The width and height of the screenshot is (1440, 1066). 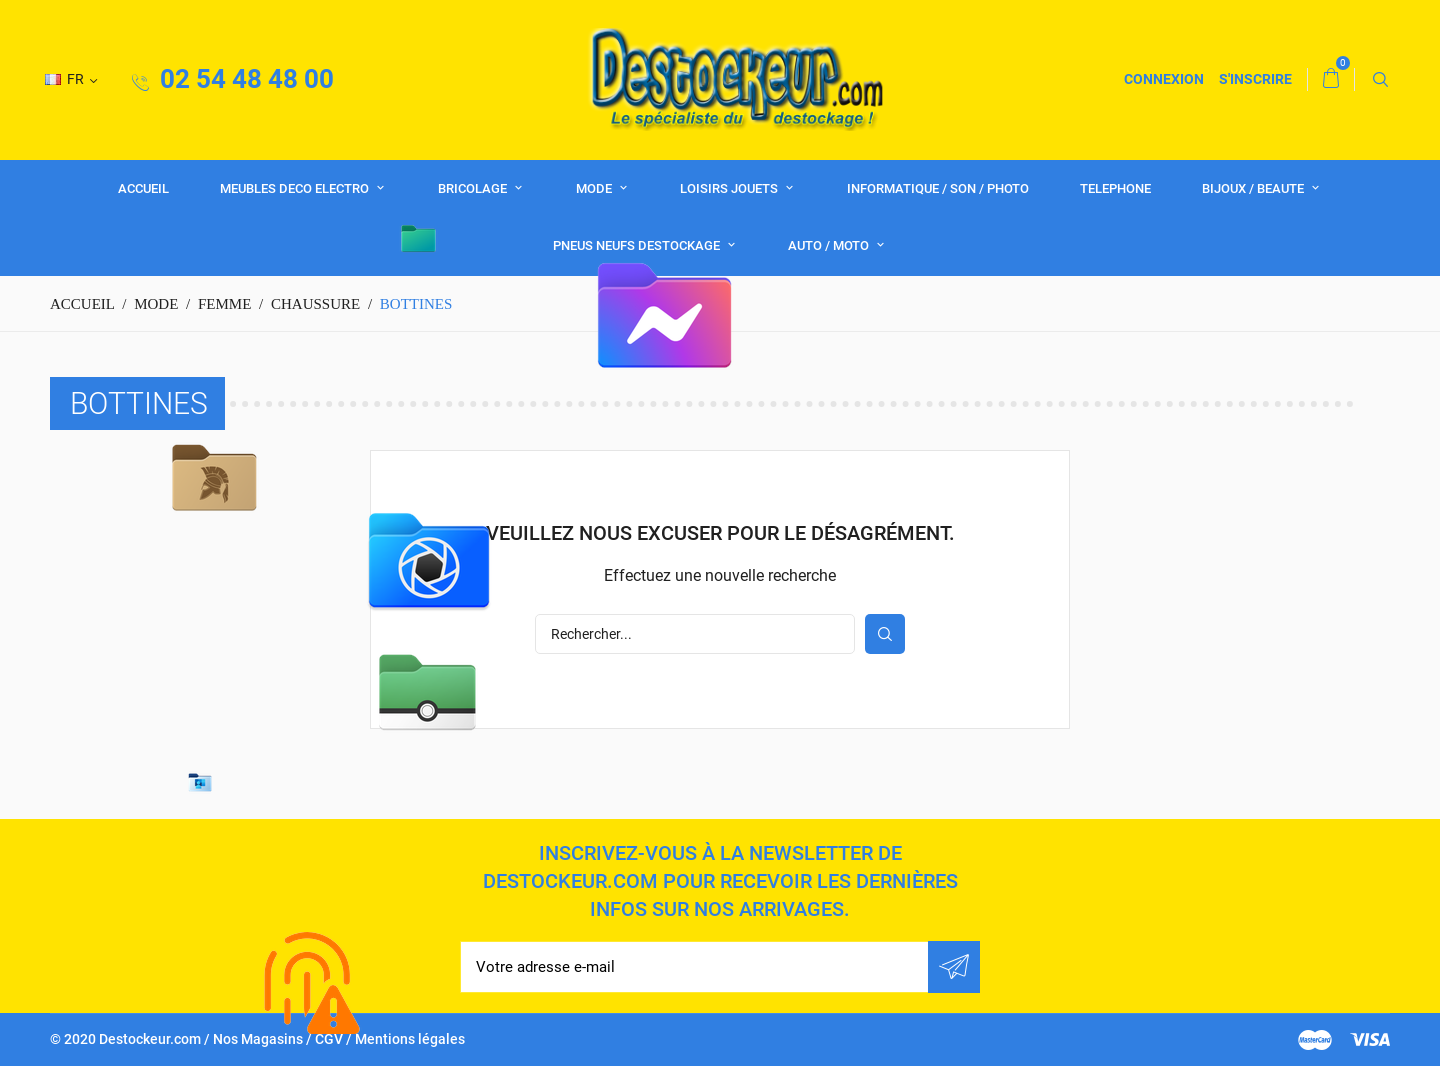 What do you see at coordinates (312, 983) in the screenshot?
I see `fingerprint authentication error or failure` at bounding box center [312, 983].